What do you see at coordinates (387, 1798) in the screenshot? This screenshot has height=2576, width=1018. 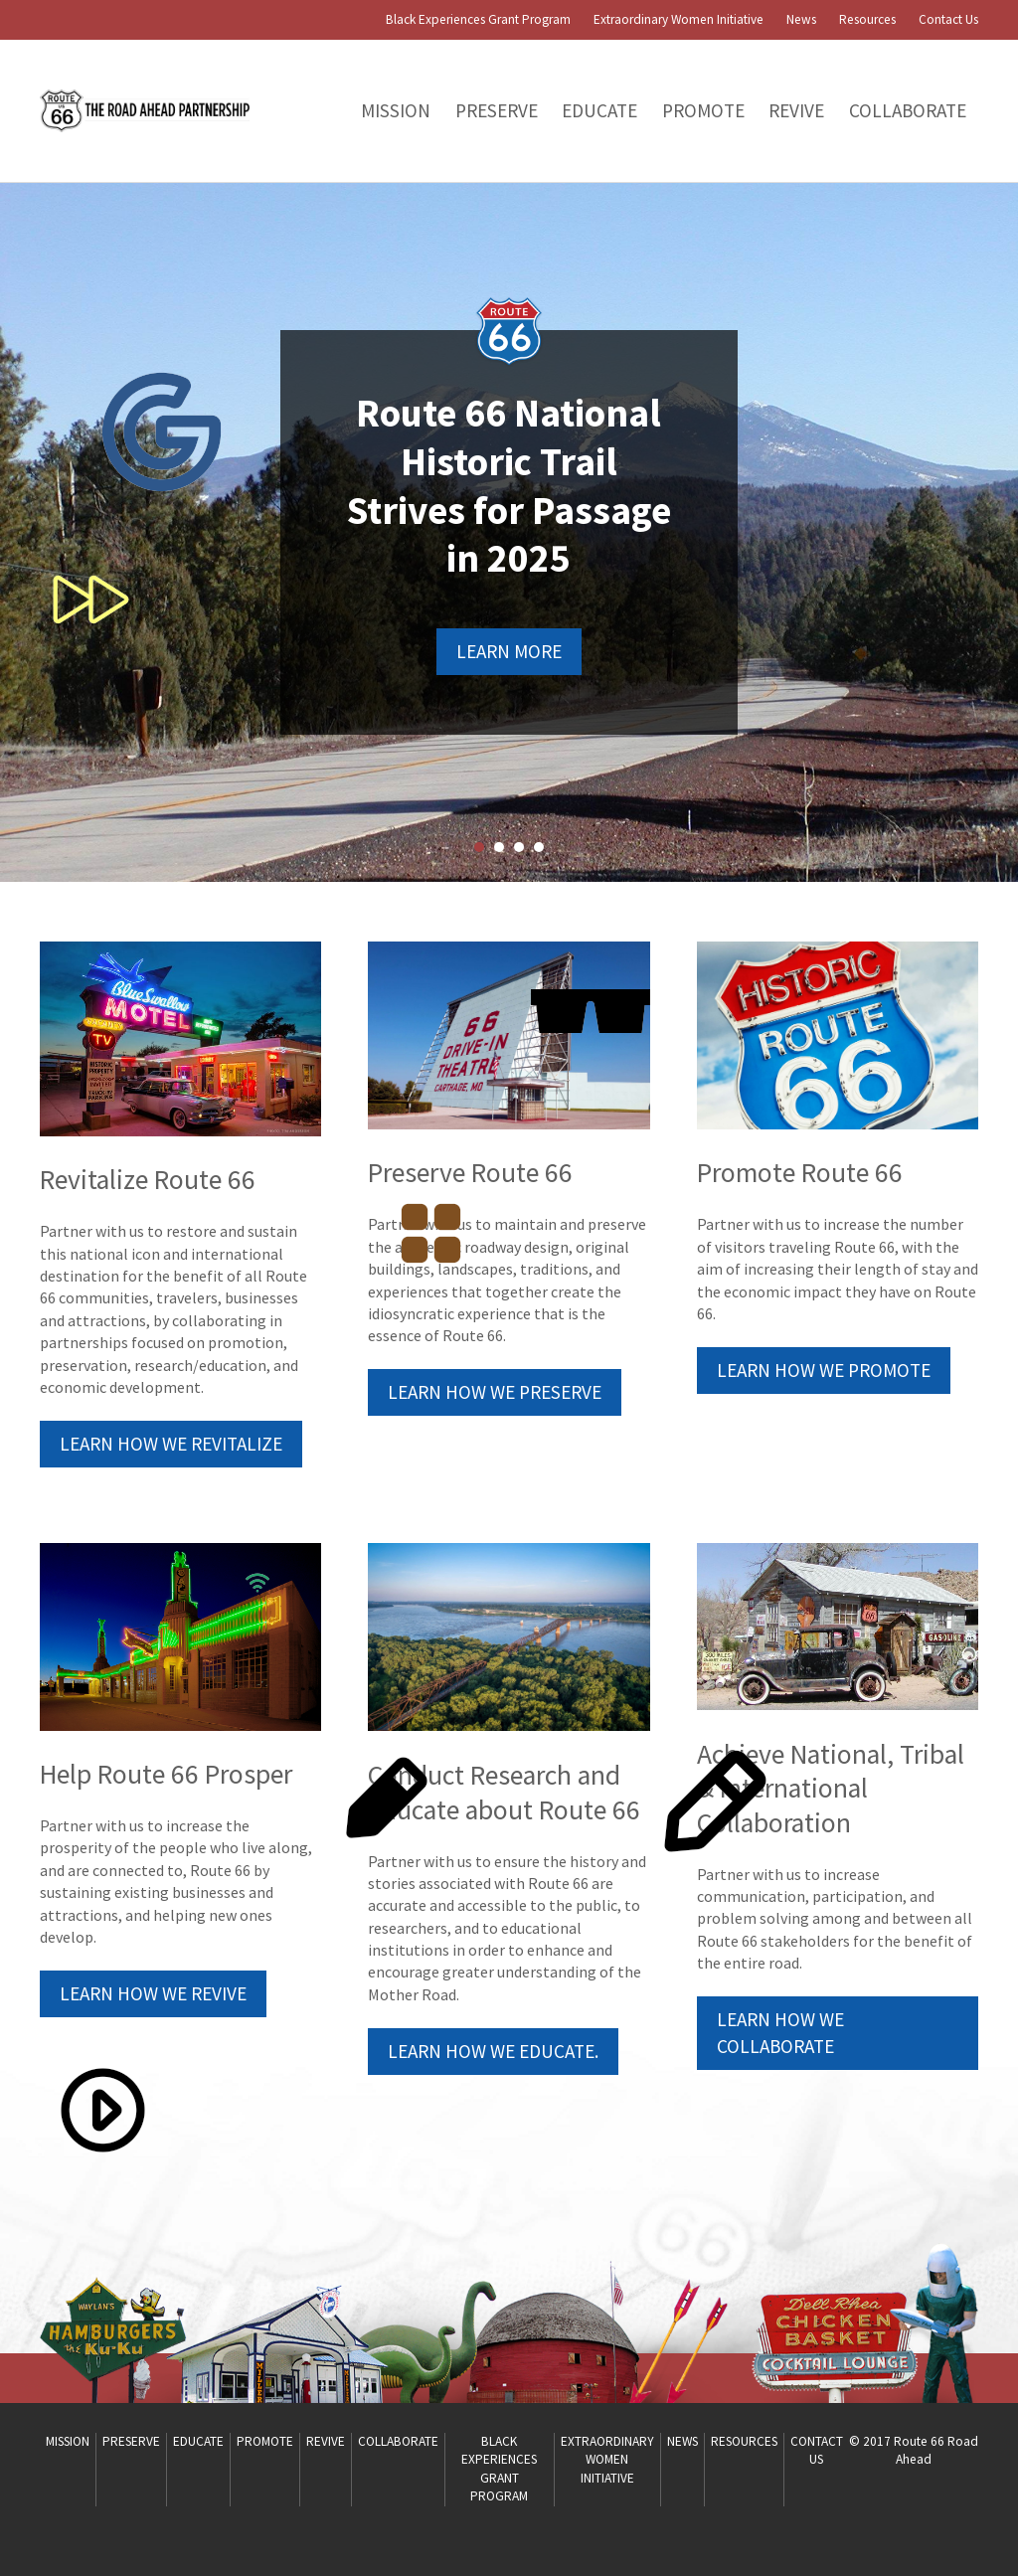 I see `edit or modify content` at bounding box center [387, 1798].